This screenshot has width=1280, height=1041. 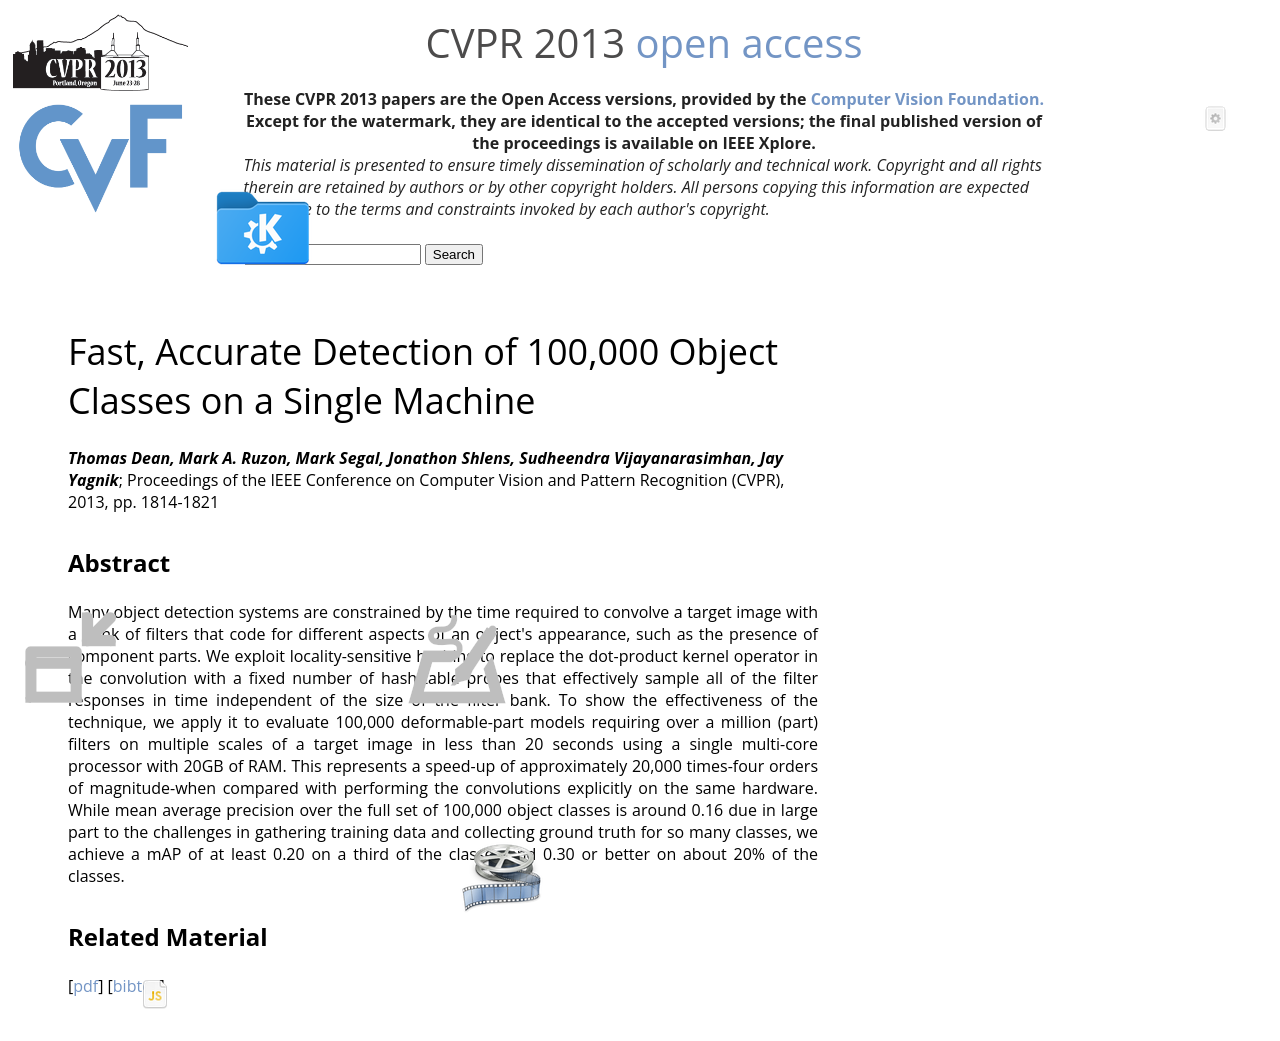 What do you see at coordinates (1215, 118) in the screenshot?
I see `a desktop application shortcut file` at bounding box center [1215, 118].